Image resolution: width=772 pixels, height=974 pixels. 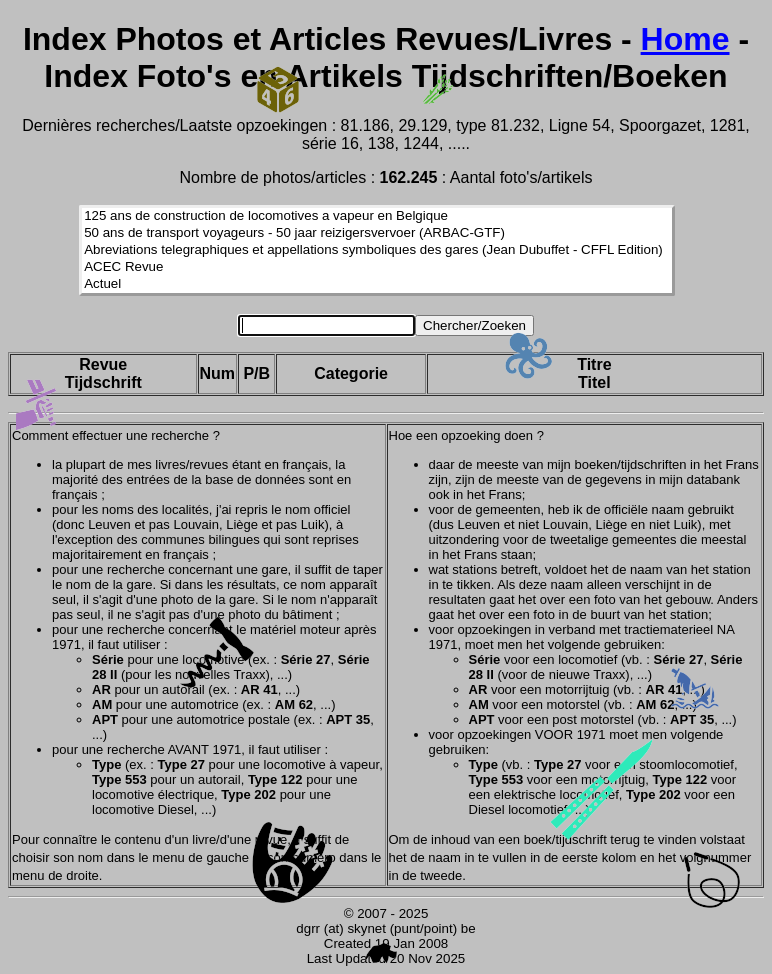 I want to click on select asparagus as an ingredient, so click(x=438, y=89).